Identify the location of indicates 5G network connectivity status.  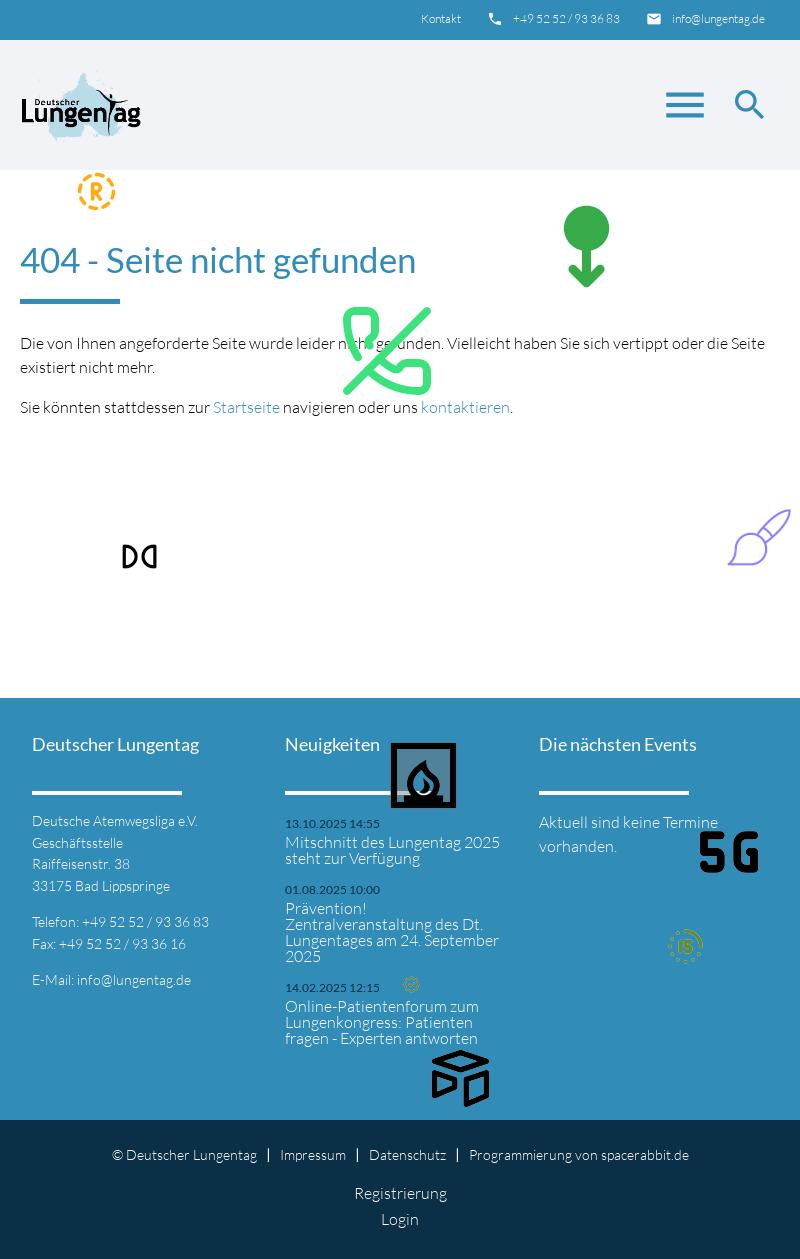
(729, 852).